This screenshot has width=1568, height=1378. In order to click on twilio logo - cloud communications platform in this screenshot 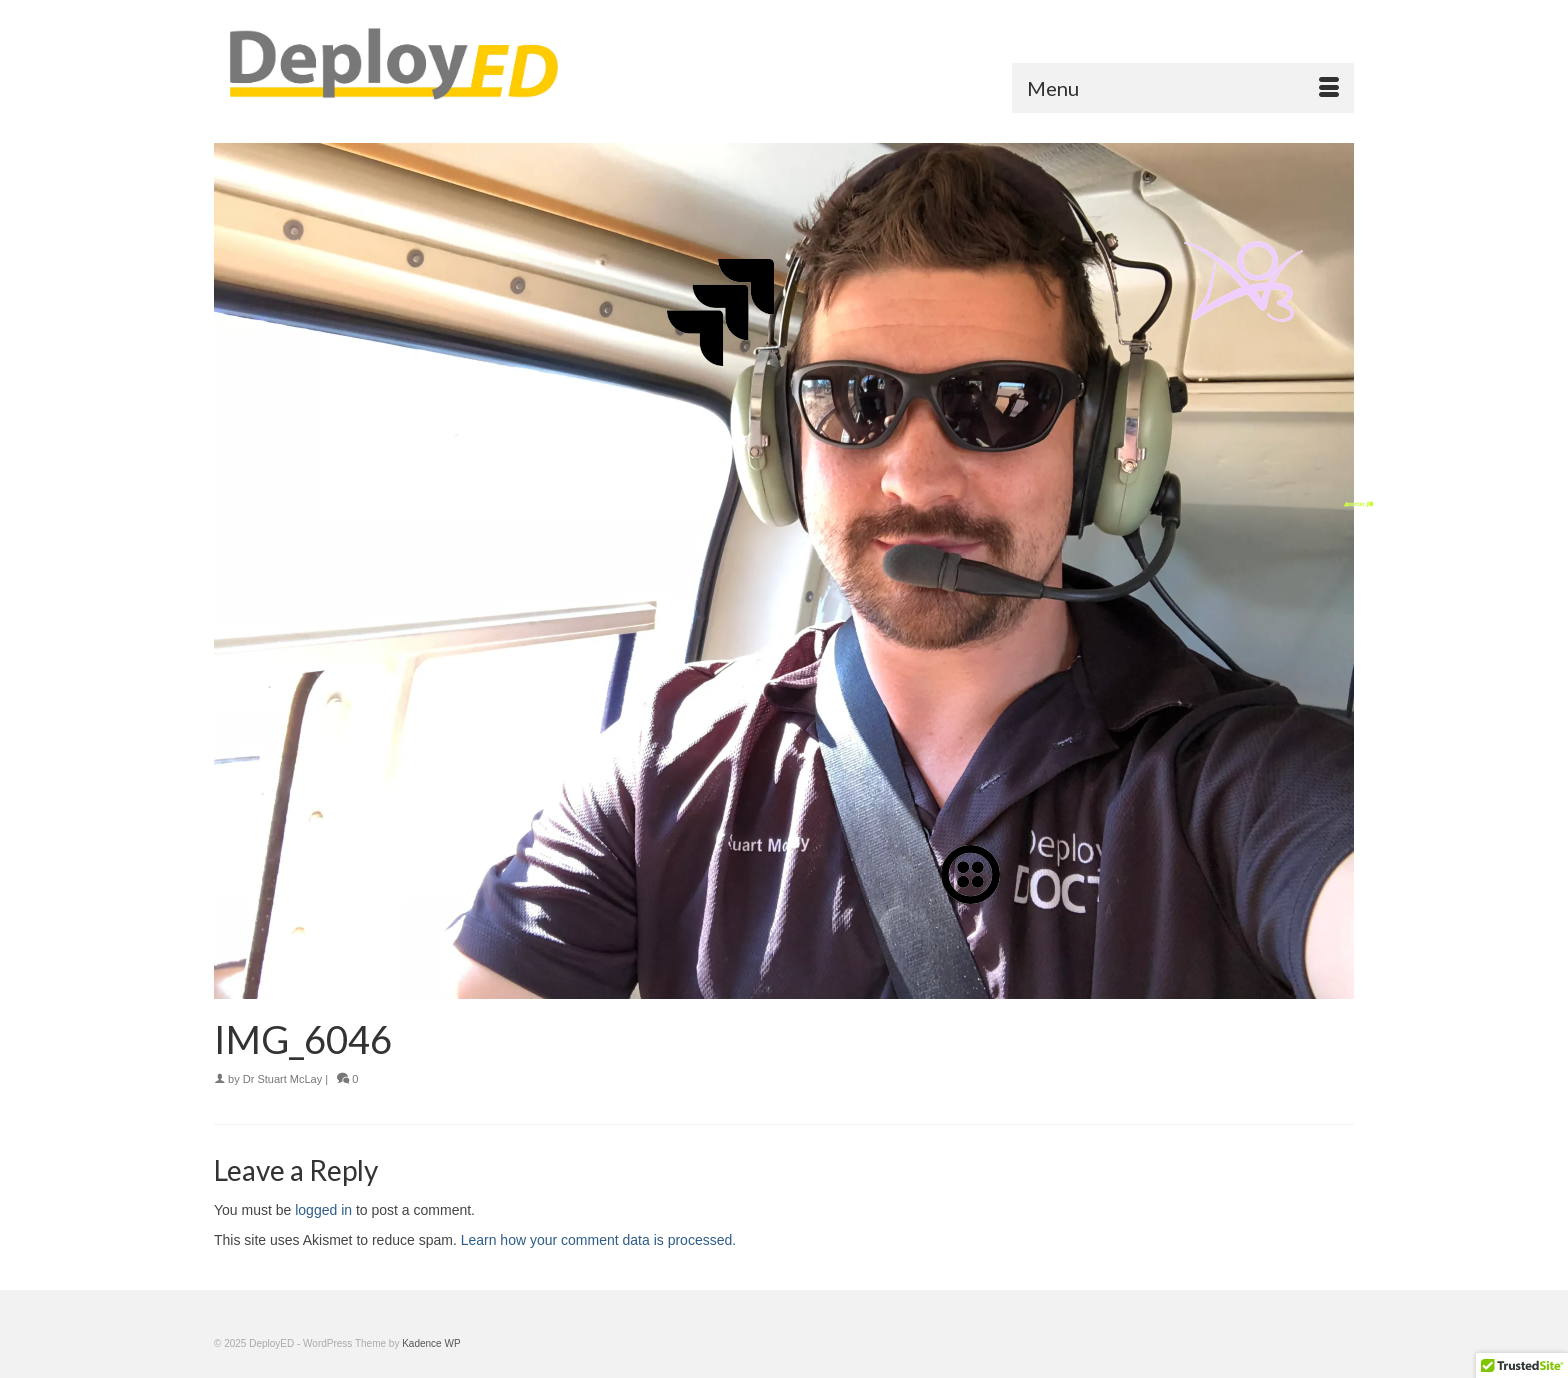, I will do `click(970, 874)`.